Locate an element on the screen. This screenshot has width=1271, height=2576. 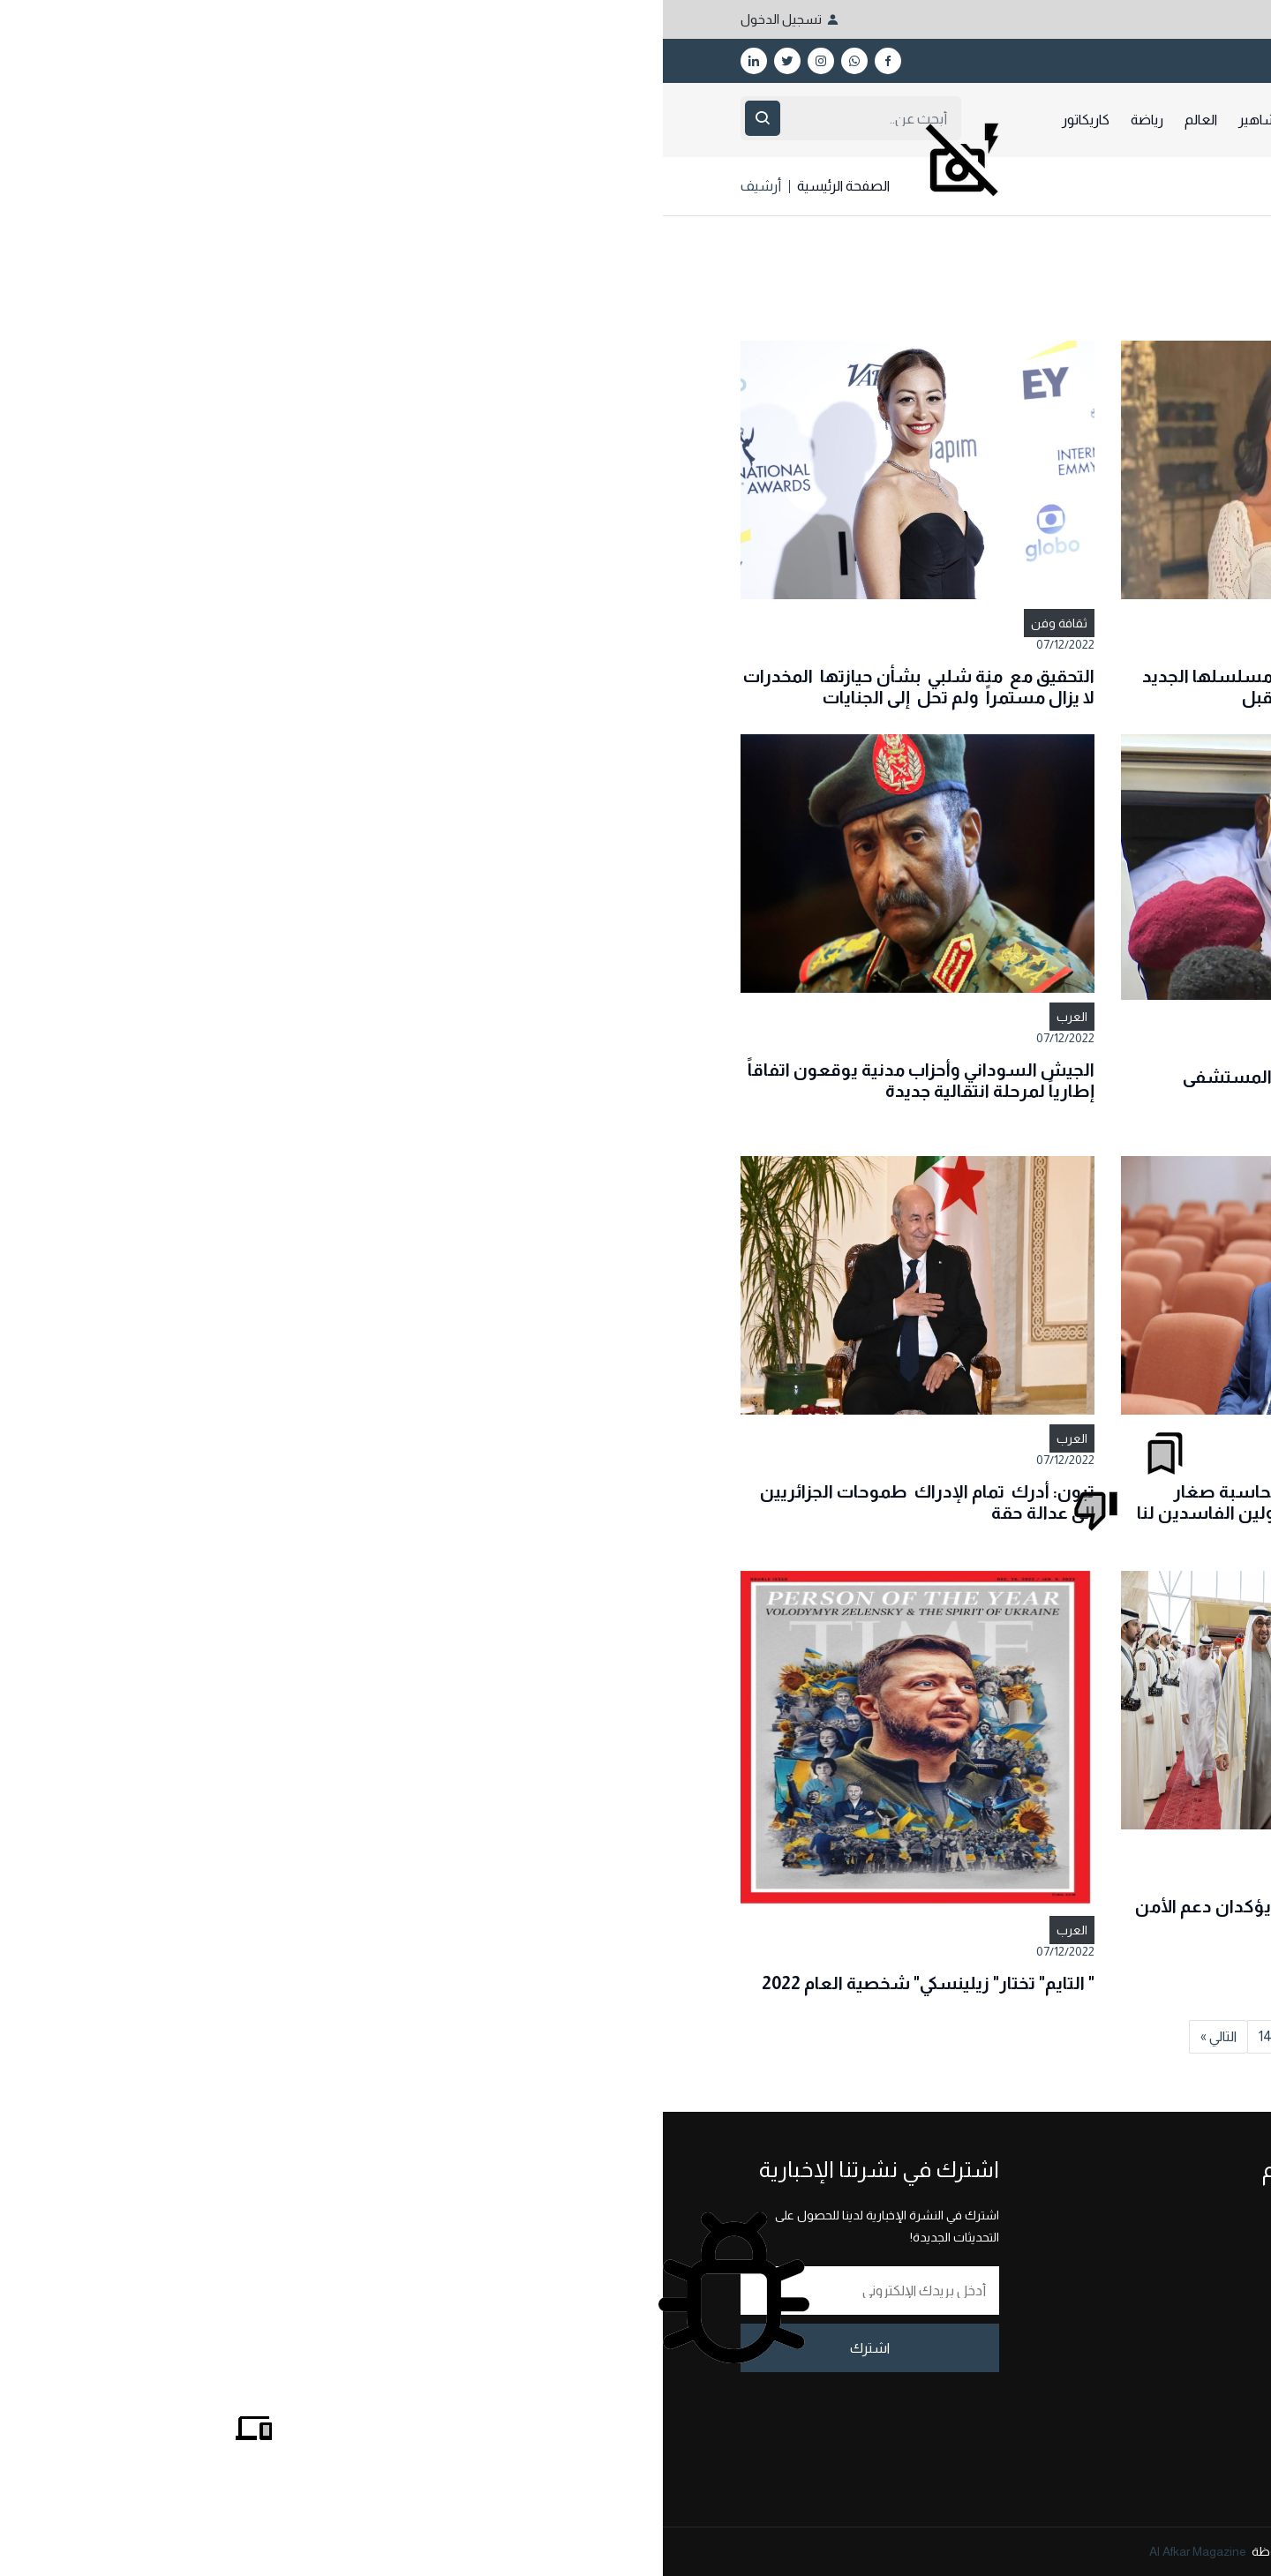
view connected devices is located at coordinates (253, 2428).